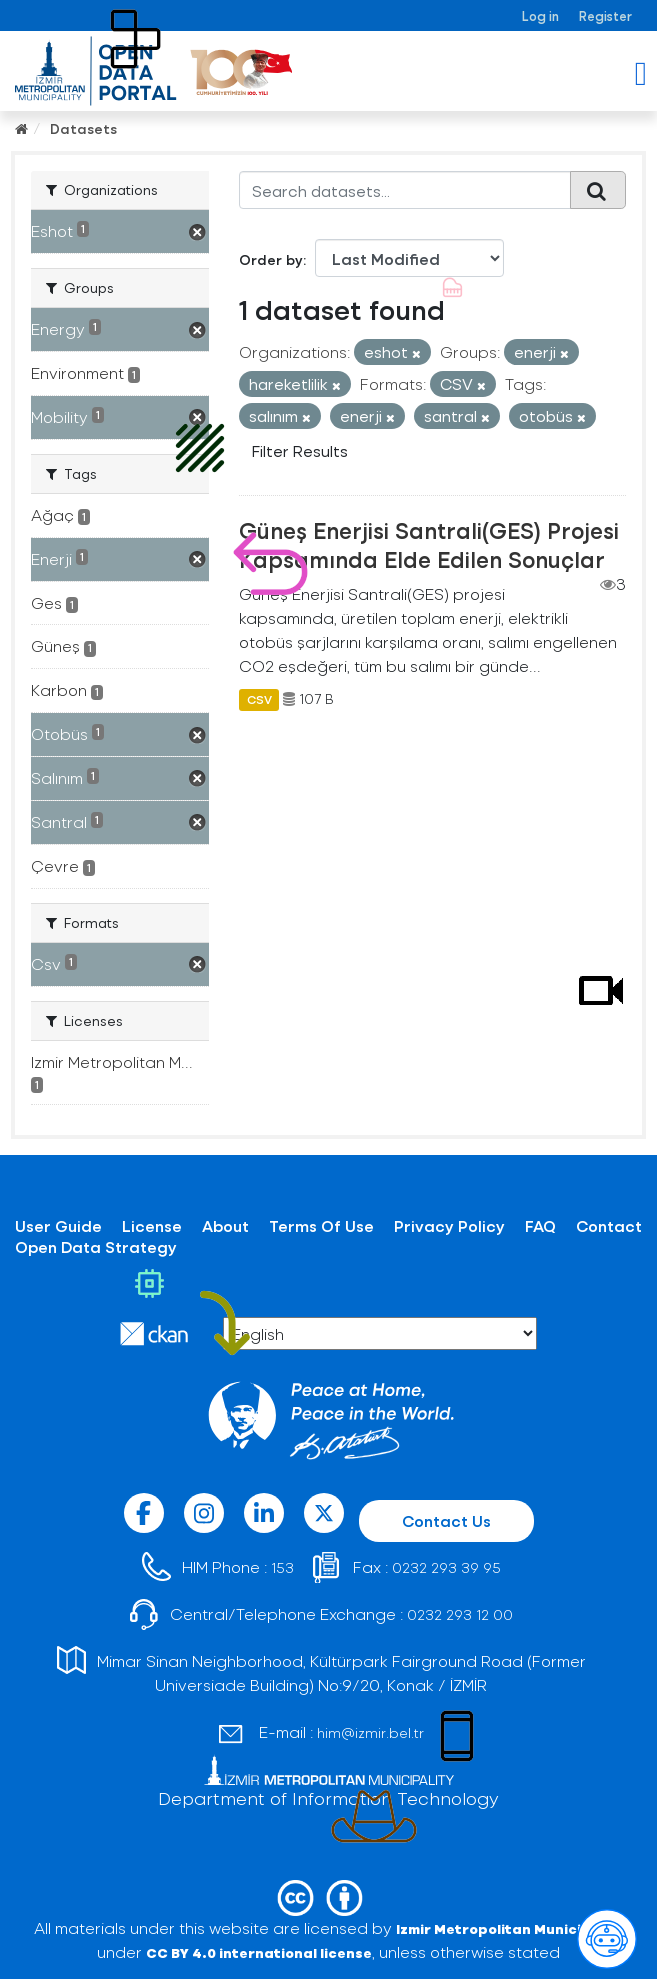 Image resolution: width=657 pixels, height=1979 pixels. I want to click on redirect or forward content downward, so click(225, 1323).